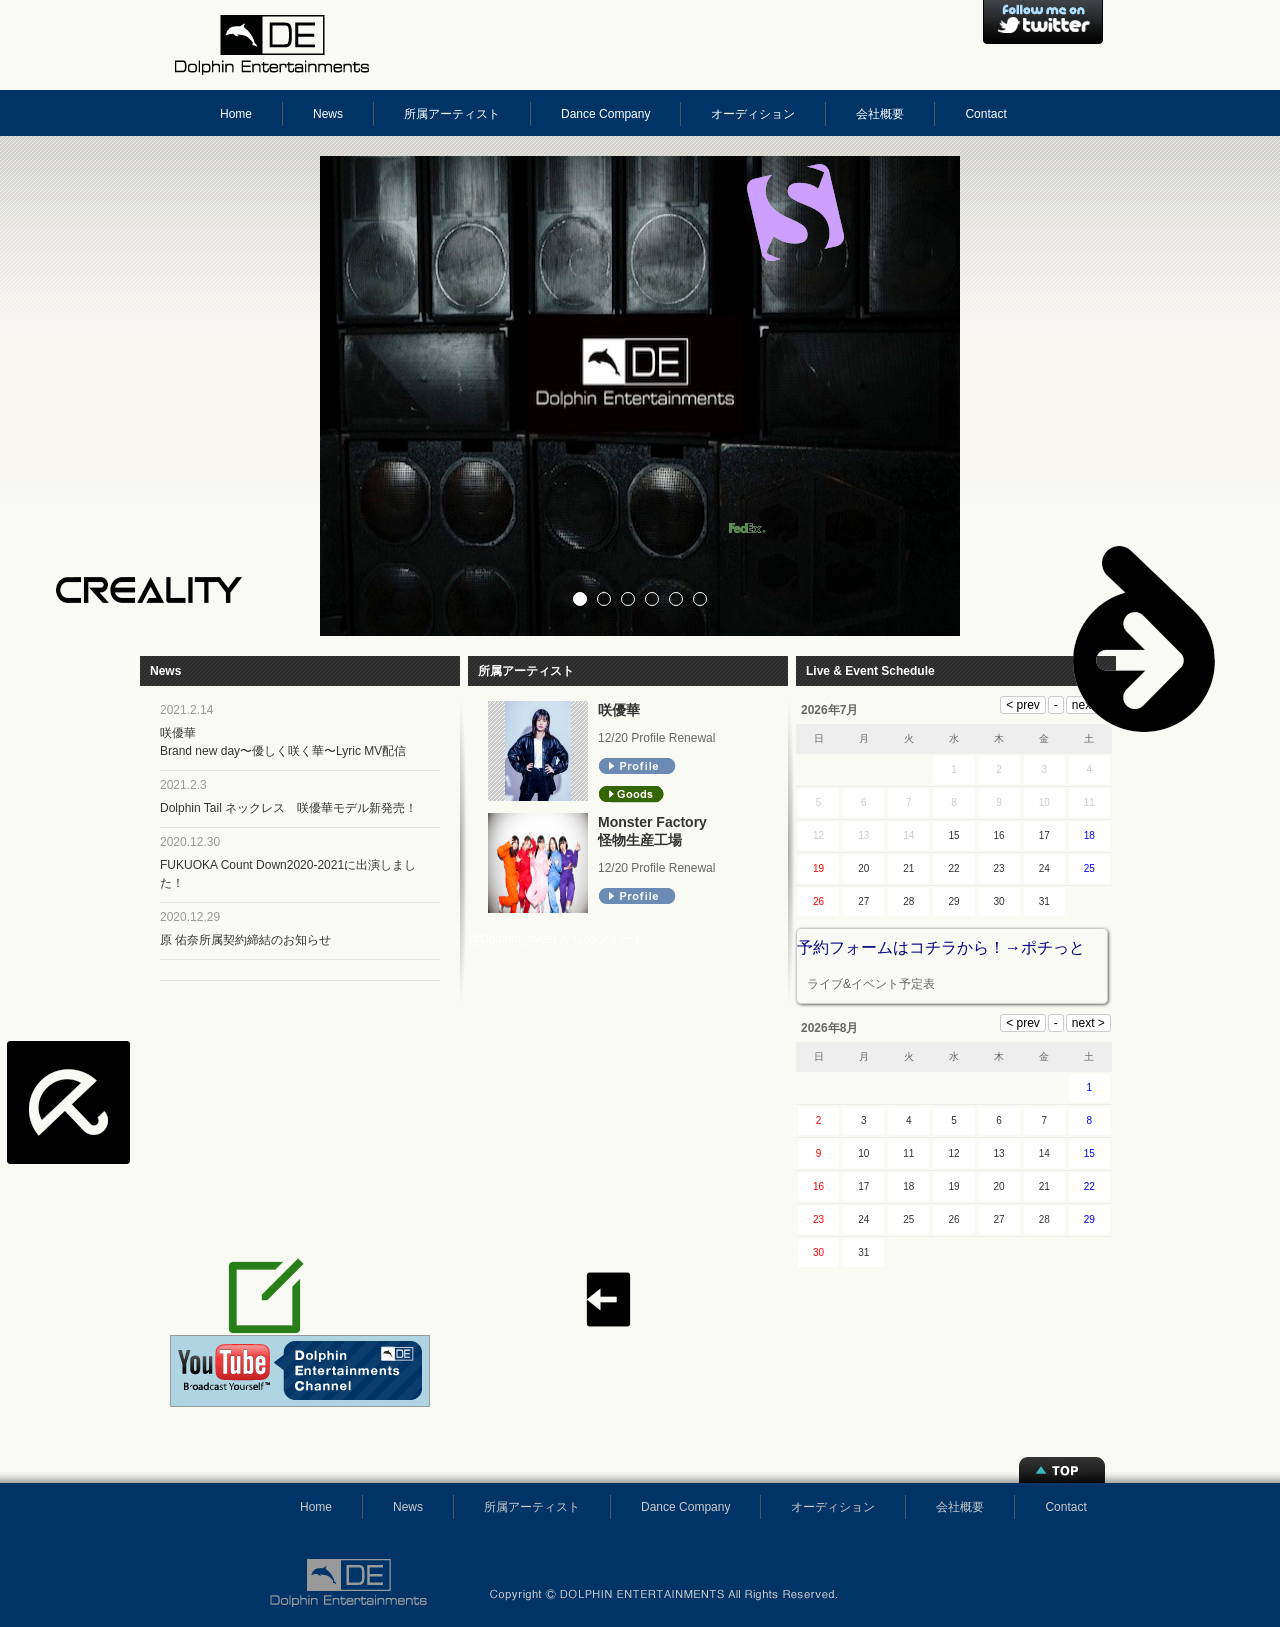  What do you see at coordinates (795, 212) in the screenshot?
I see `visit smashing magazine website` at bounding box center [795, 212].